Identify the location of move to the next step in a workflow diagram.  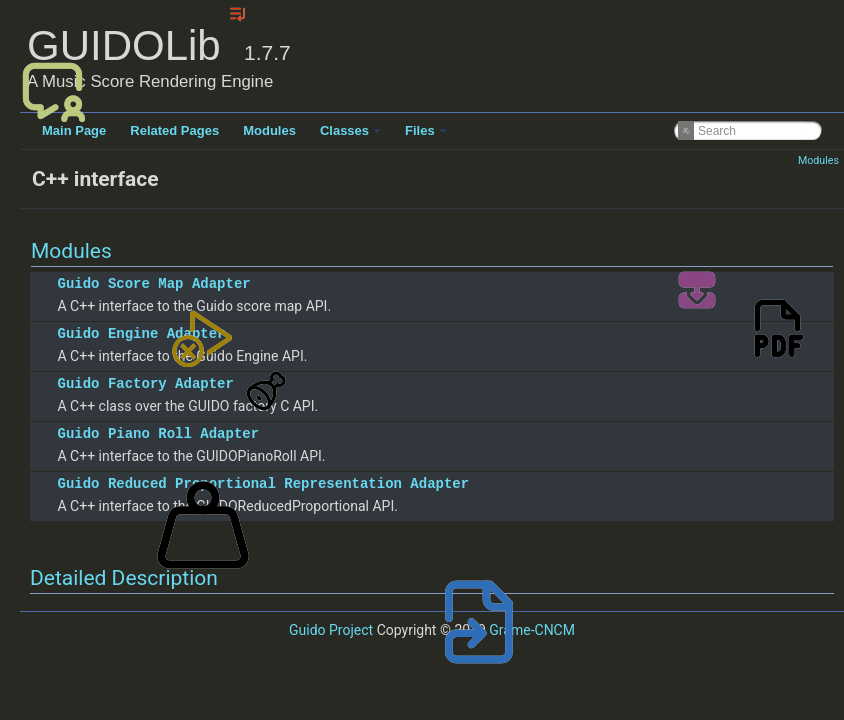
(697, 290).